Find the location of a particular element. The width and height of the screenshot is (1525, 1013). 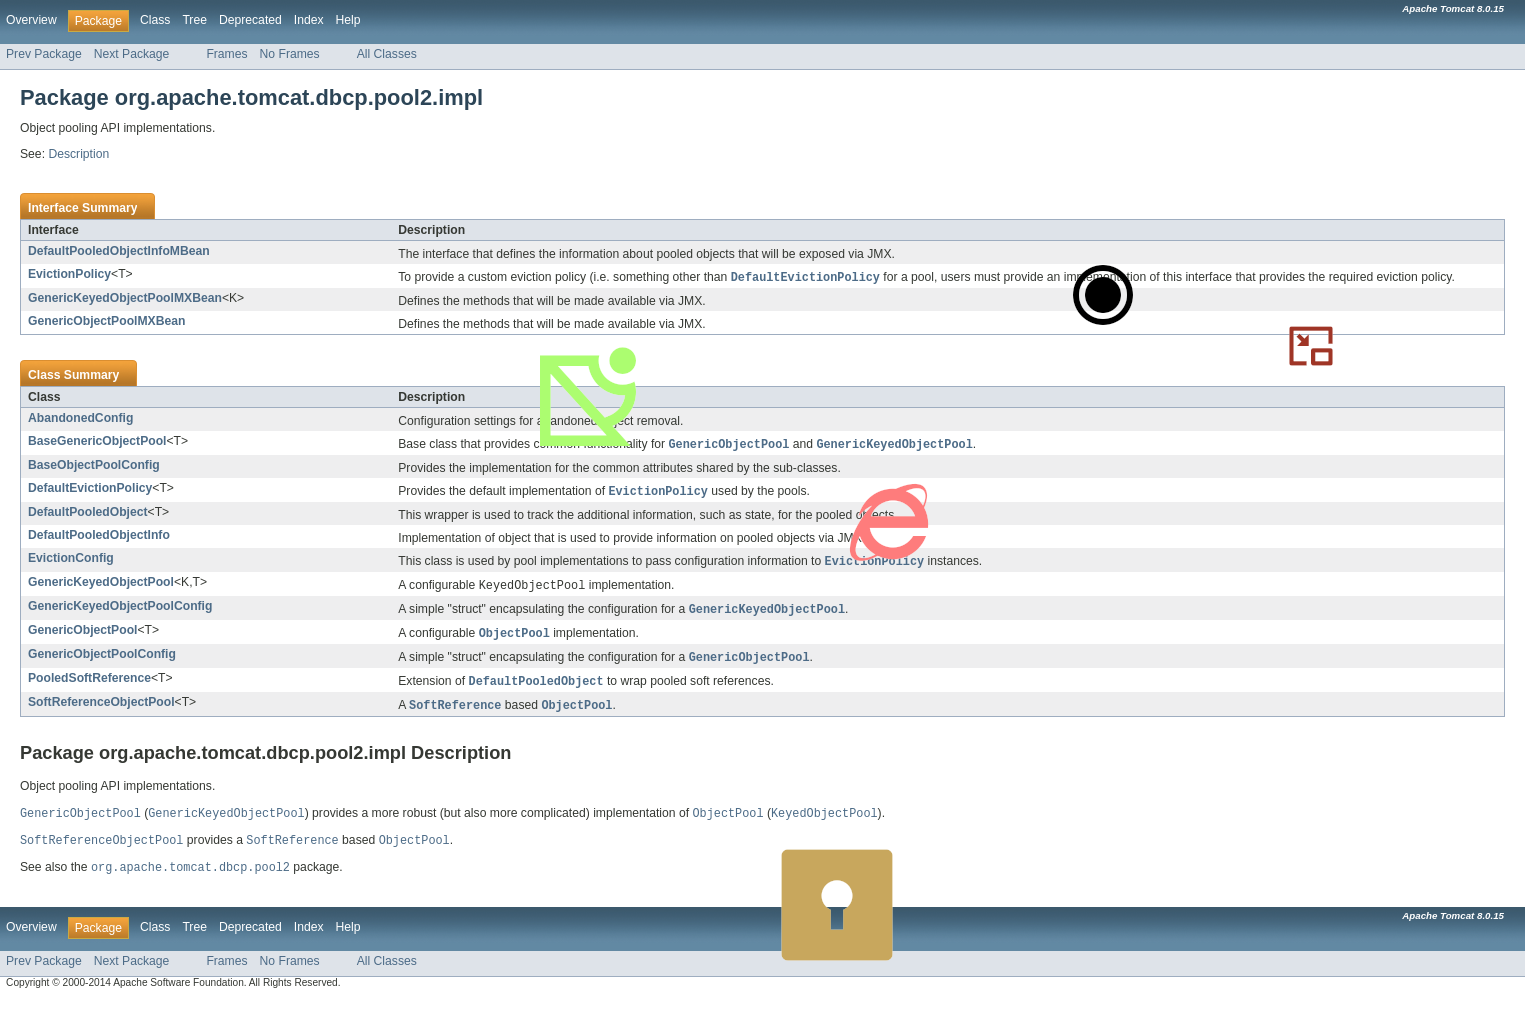

indicates loading or processing in progress is located at coordinates (1103, 295).